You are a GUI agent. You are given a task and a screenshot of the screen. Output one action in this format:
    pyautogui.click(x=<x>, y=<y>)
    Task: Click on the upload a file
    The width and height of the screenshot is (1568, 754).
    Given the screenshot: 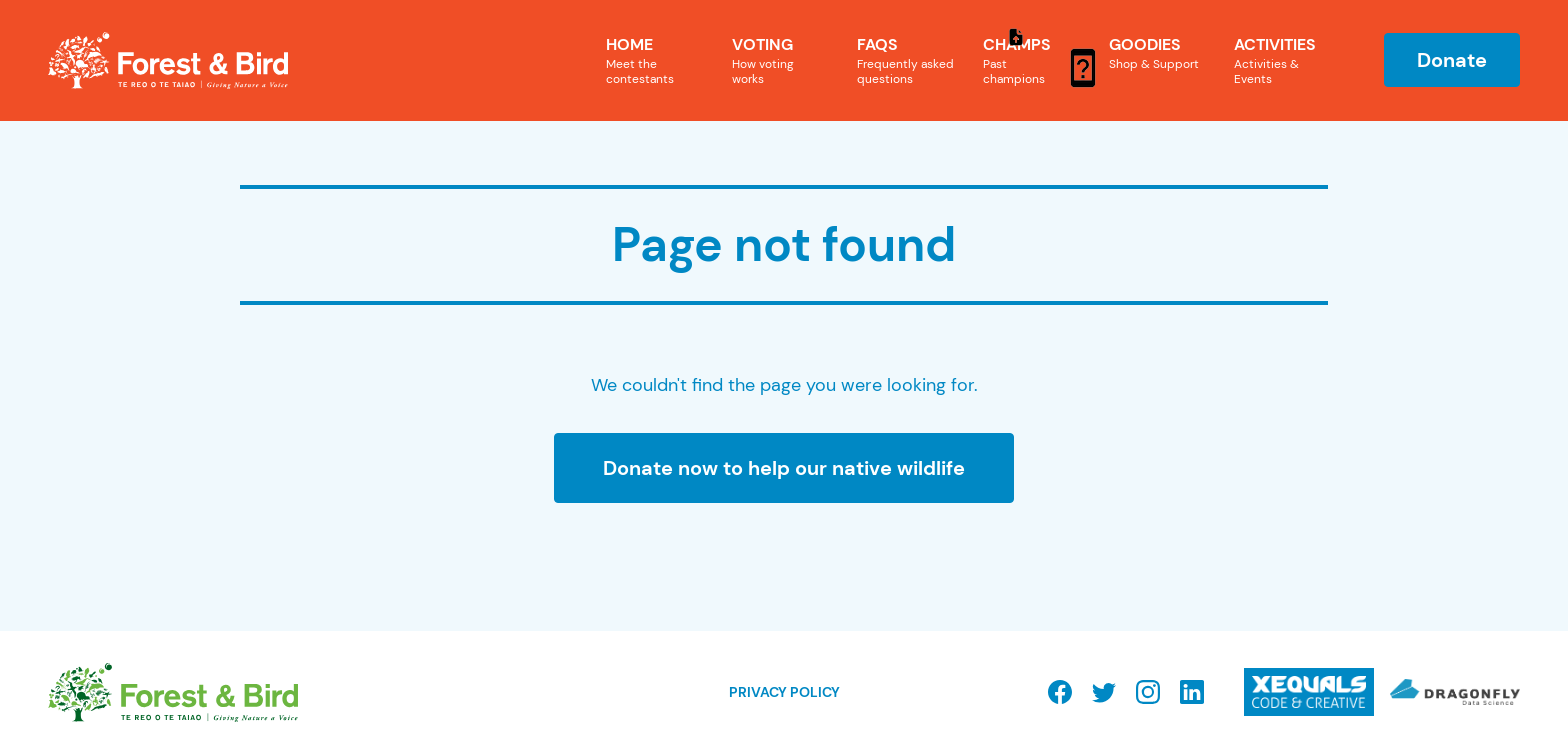 What is the action you would take?
    pyautogui.click(x=1016, y=37)
    